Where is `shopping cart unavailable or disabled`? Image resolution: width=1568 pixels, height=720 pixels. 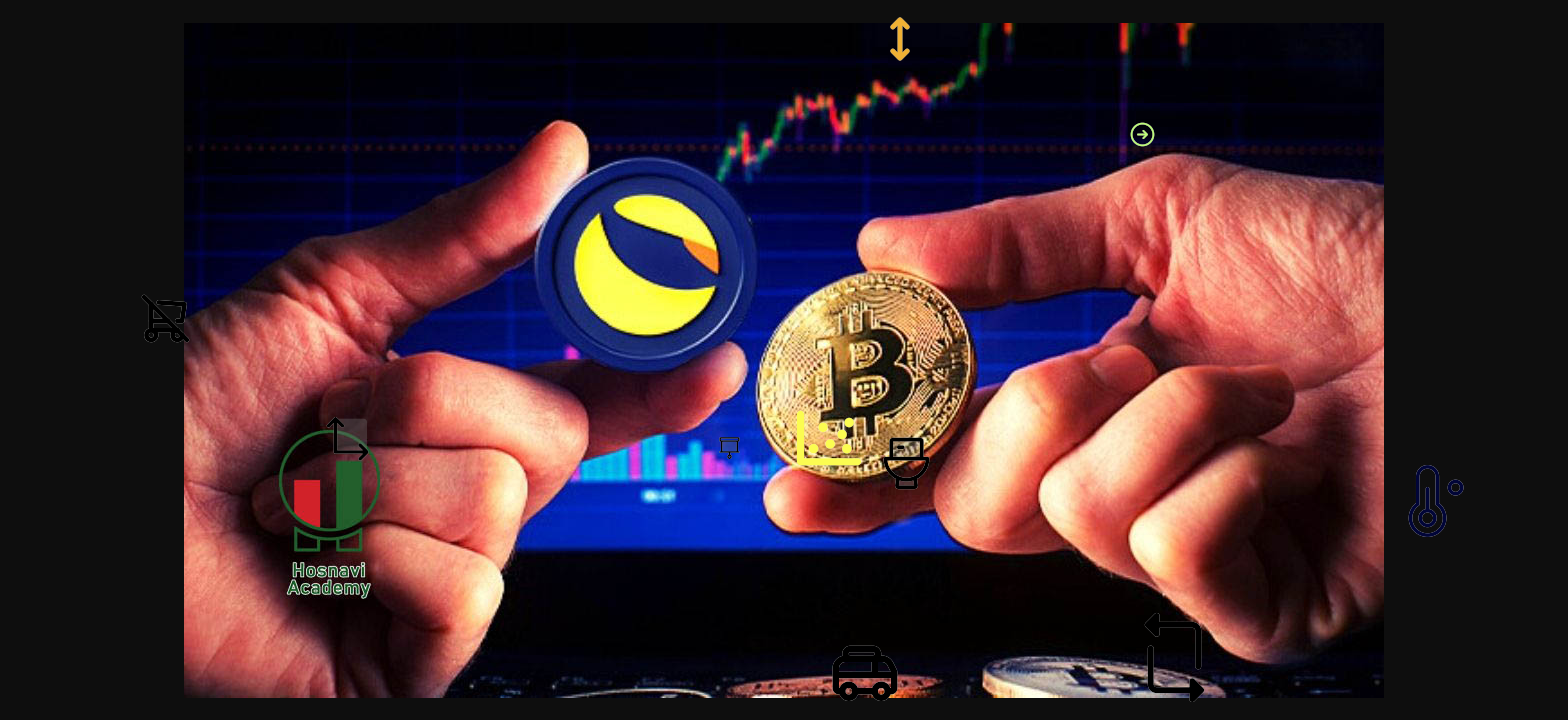 shopping cart unavailable or disabled is located at coordinates (165, 318).